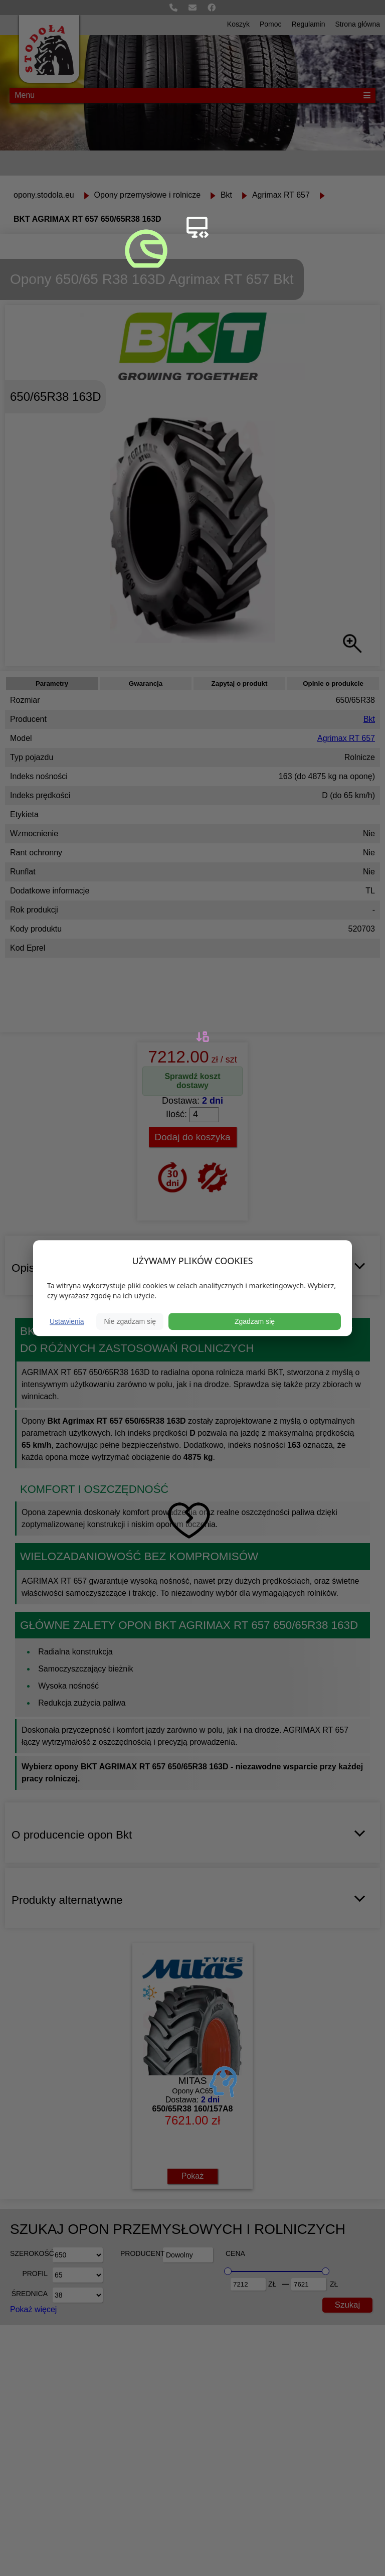 This screenshot has height=2576, width=385. I want to click on open code editor on desktop, so click(197, 227).